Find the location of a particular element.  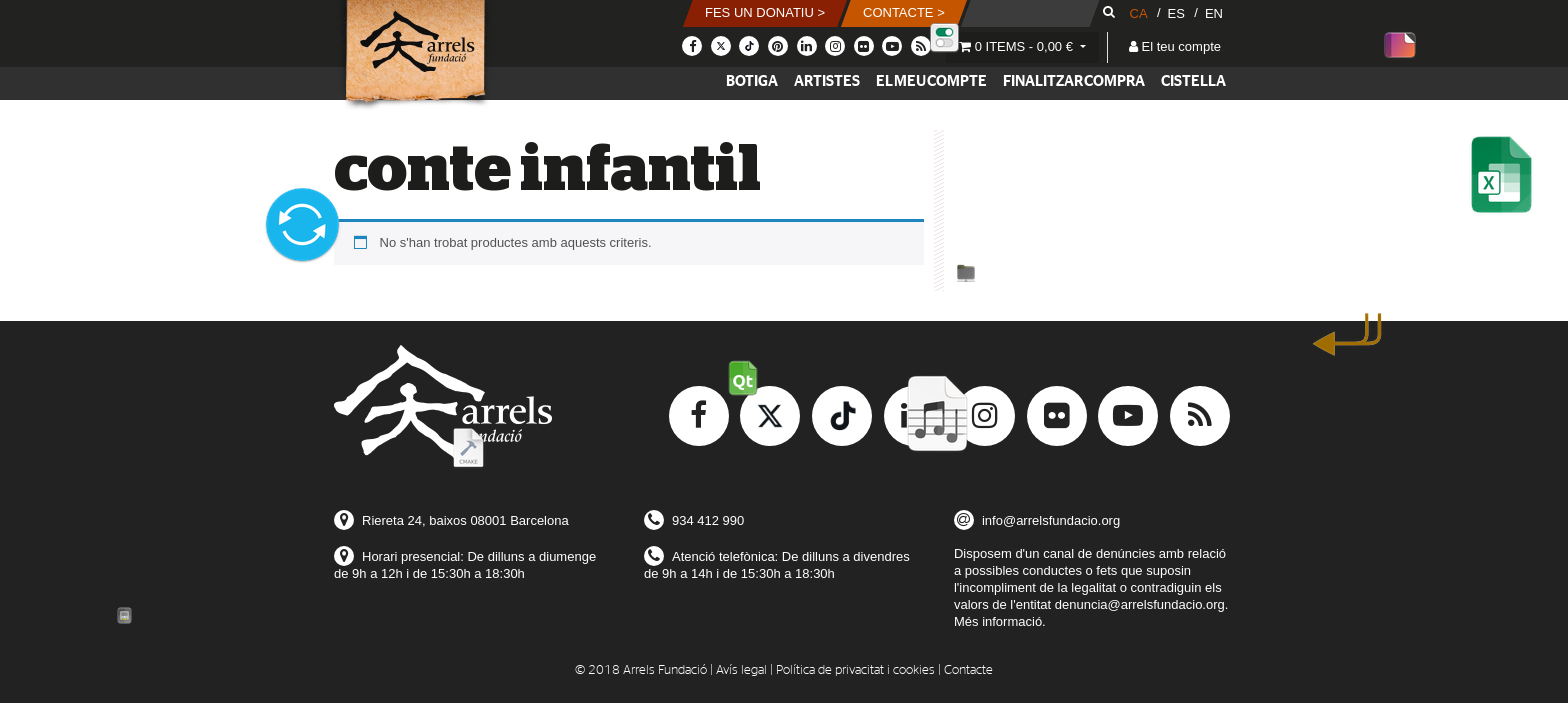

reply to all recipients in an email thread is located at coordinates (1346, 334).